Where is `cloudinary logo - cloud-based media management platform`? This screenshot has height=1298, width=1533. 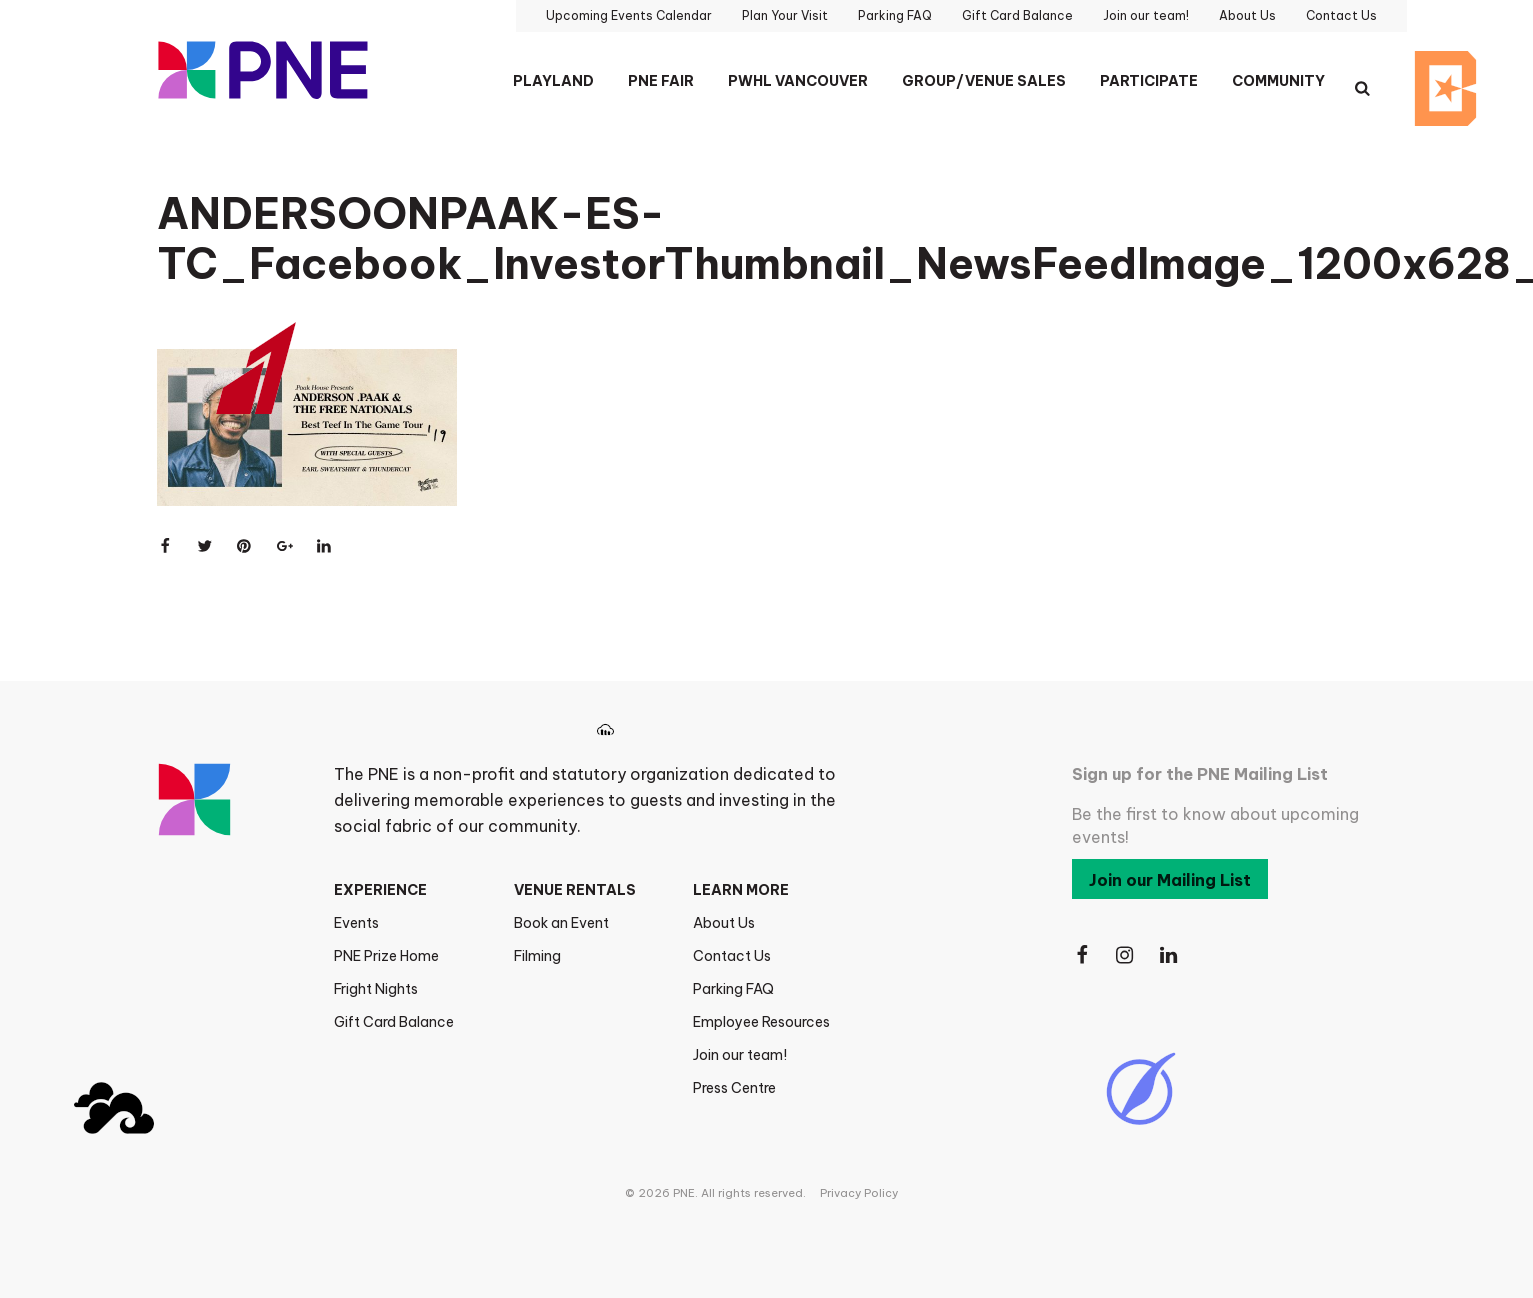 cloudinary logo - cloud-based media management platform is located at coordinates (605, 729).